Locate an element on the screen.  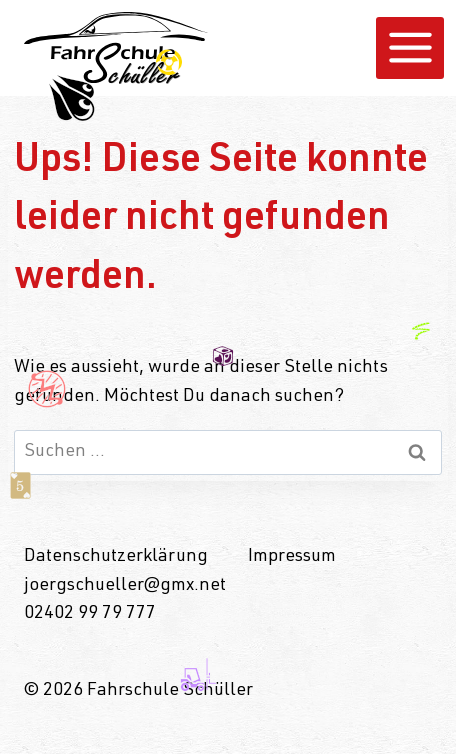
five of hearts playing card is located at coordinates (20, 485).